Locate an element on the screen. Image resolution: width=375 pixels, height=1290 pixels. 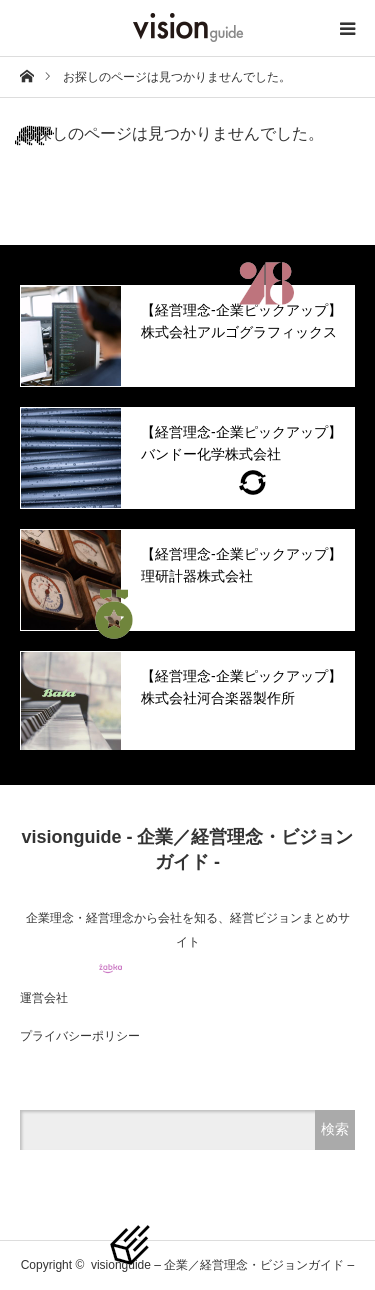
open the Żabka convenience store app is located at coordinates (110, 968).